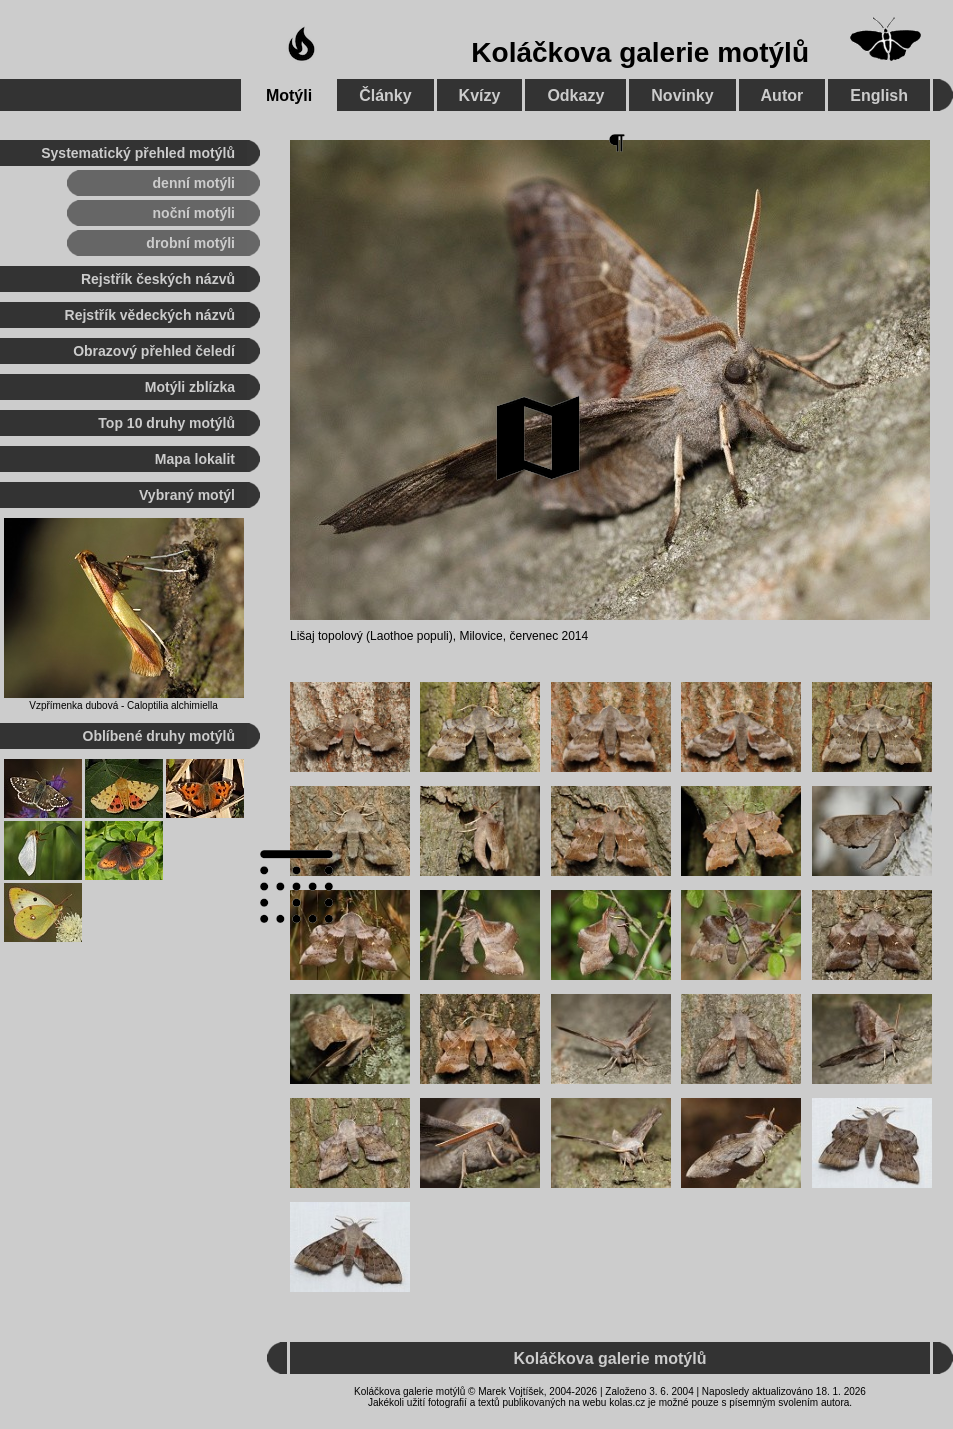  Describe the element at coordinates (617, 143) in the screenshot. I see `insert a paragraph break` at that location.